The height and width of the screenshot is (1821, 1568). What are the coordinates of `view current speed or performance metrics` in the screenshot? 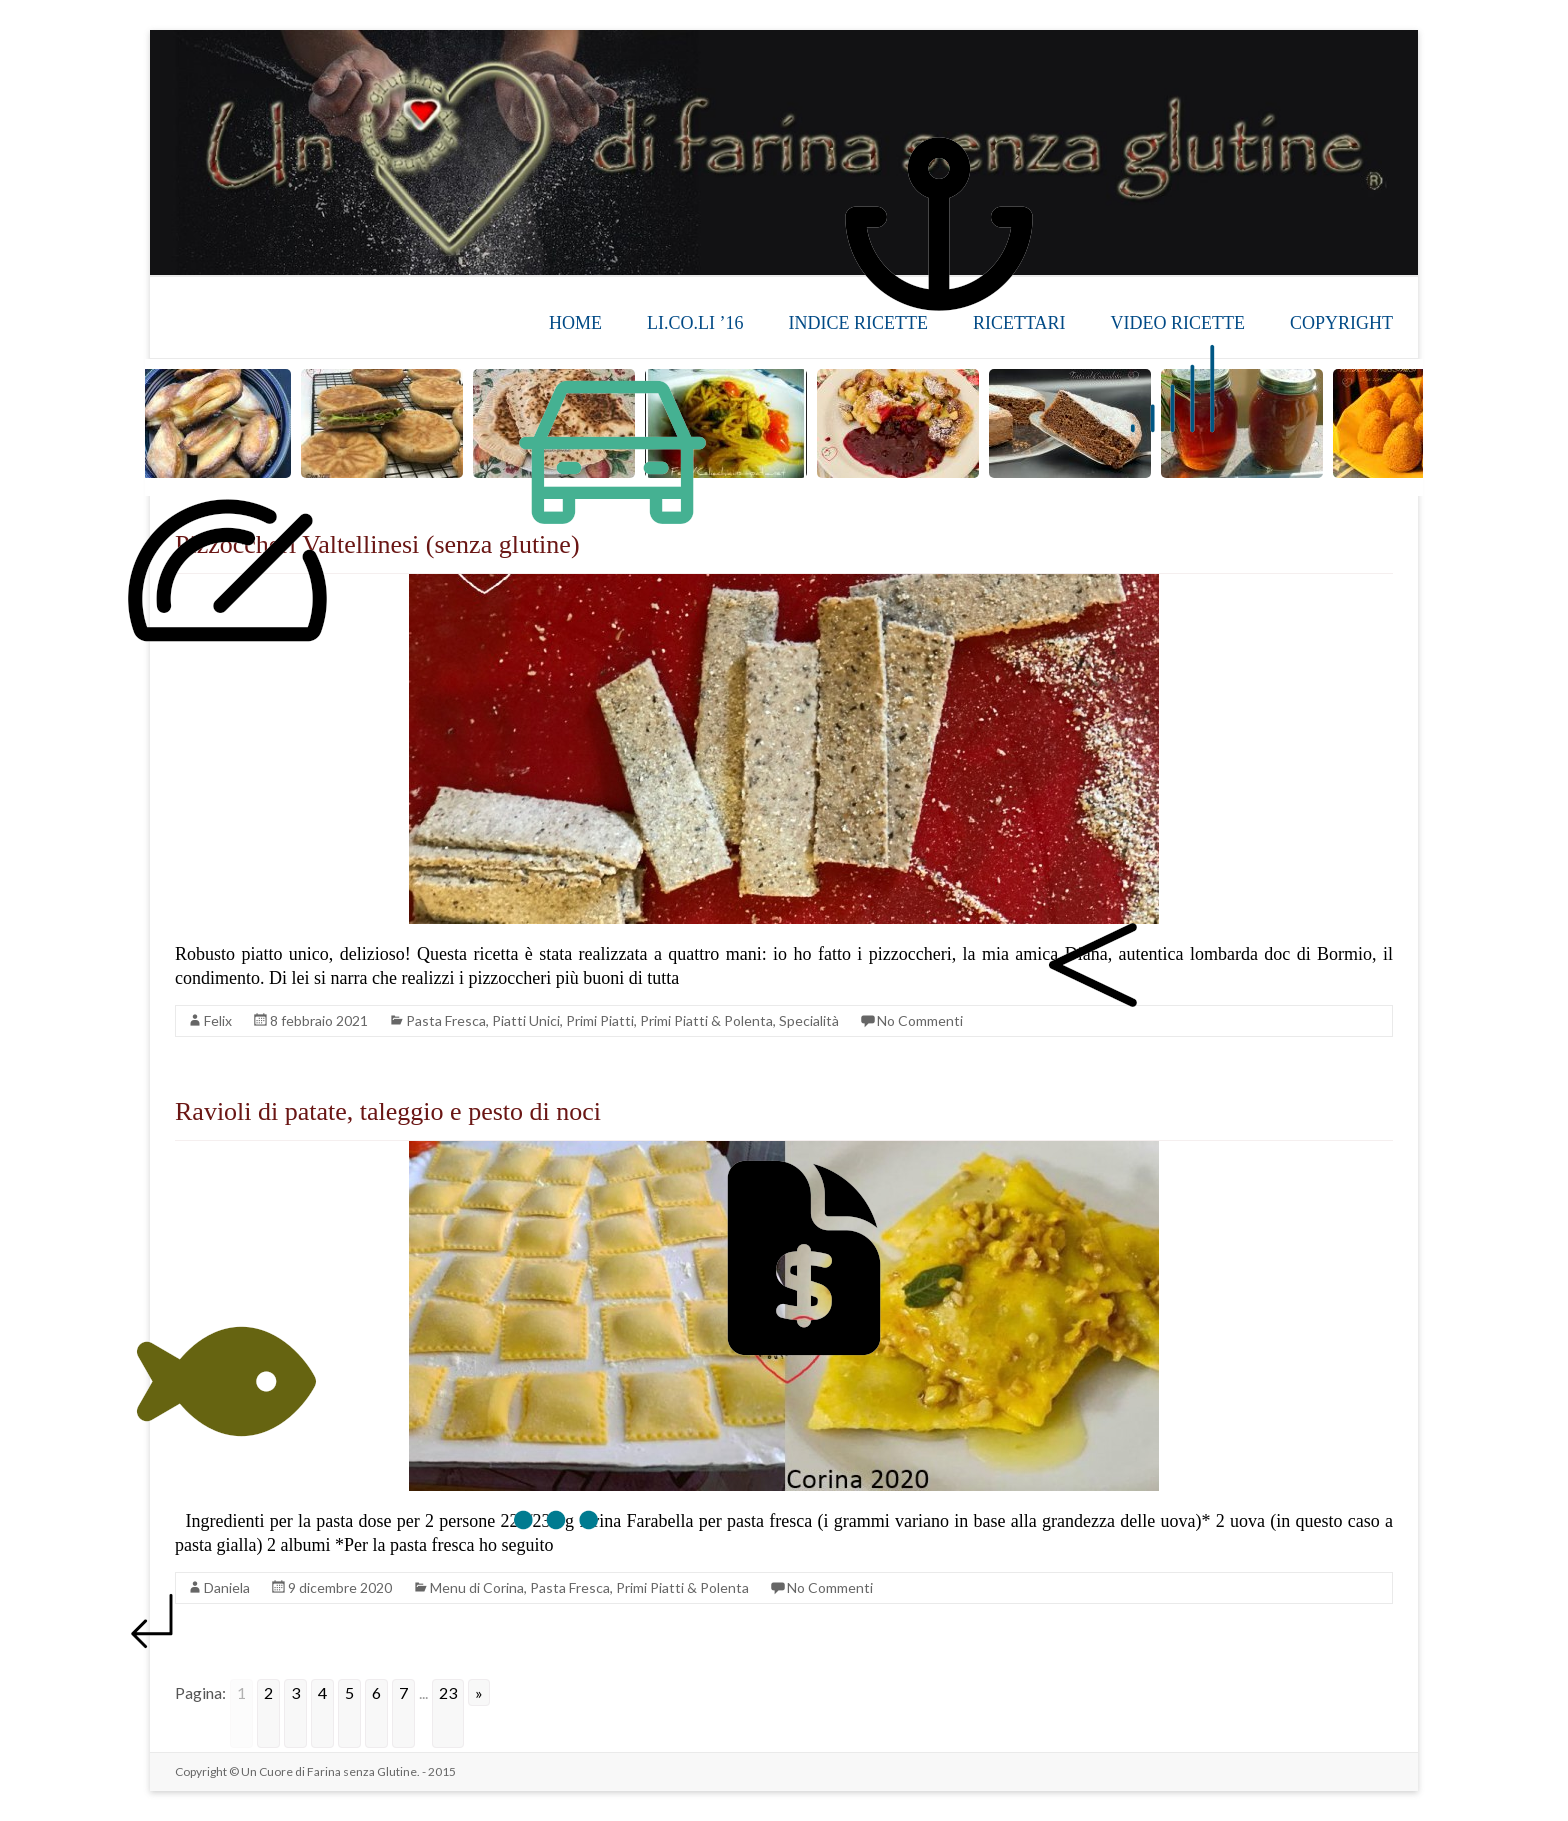 It's located at (227, 577).